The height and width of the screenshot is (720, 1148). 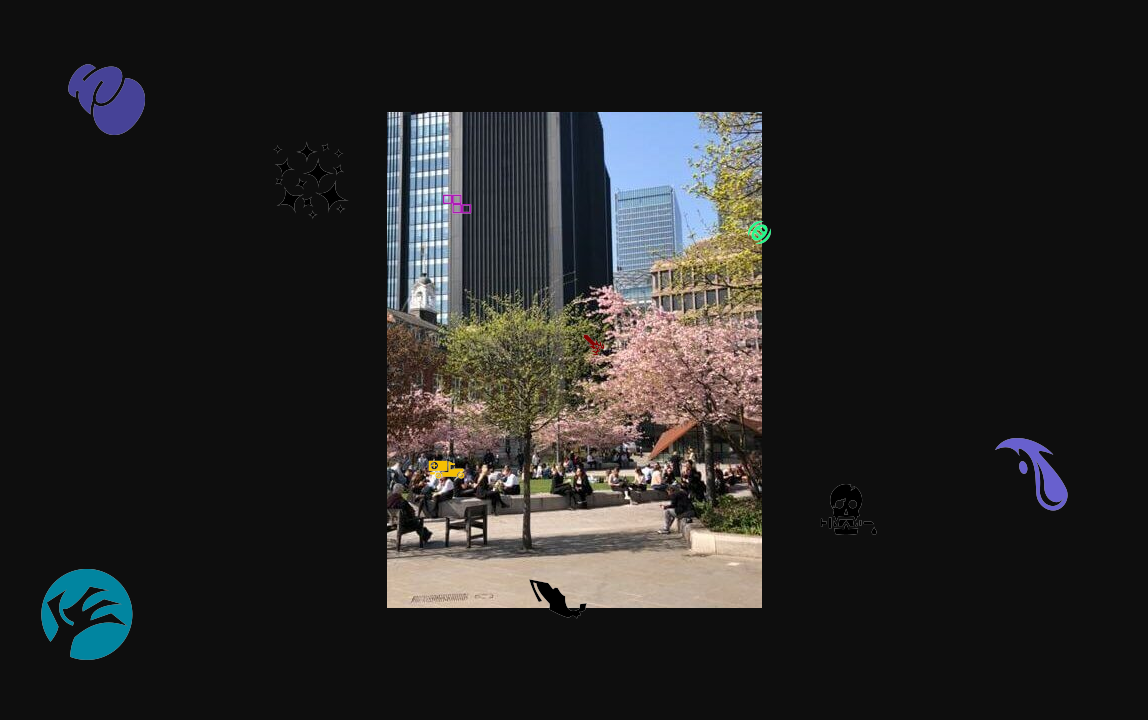 I want to click on access boxing or fighting game mode, so click(x=106, y=96).